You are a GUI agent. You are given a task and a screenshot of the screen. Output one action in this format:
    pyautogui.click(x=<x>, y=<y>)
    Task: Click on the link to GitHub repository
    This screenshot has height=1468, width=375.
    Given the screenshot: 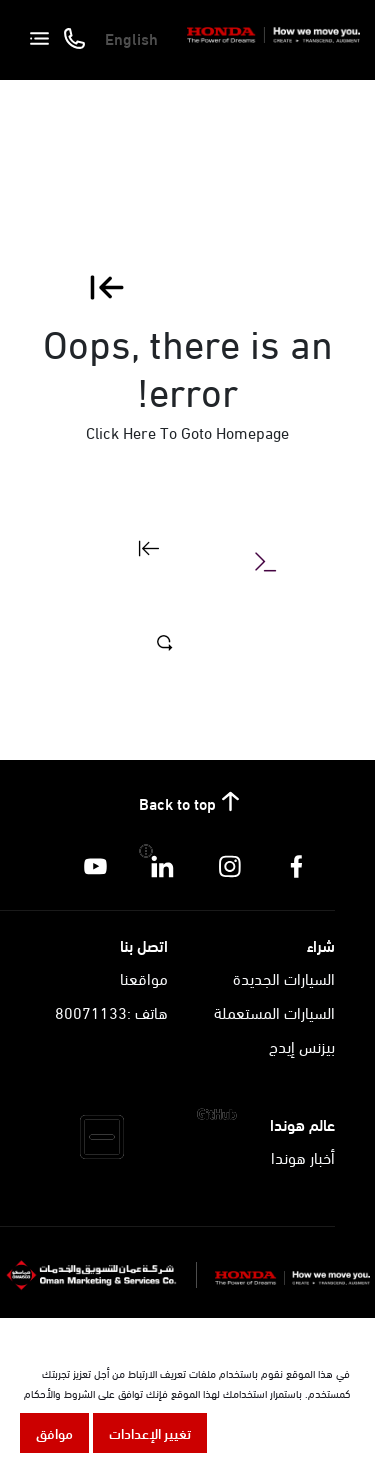 What is the action you would take?
    pyautogui.click(x=217, y=1114)
    